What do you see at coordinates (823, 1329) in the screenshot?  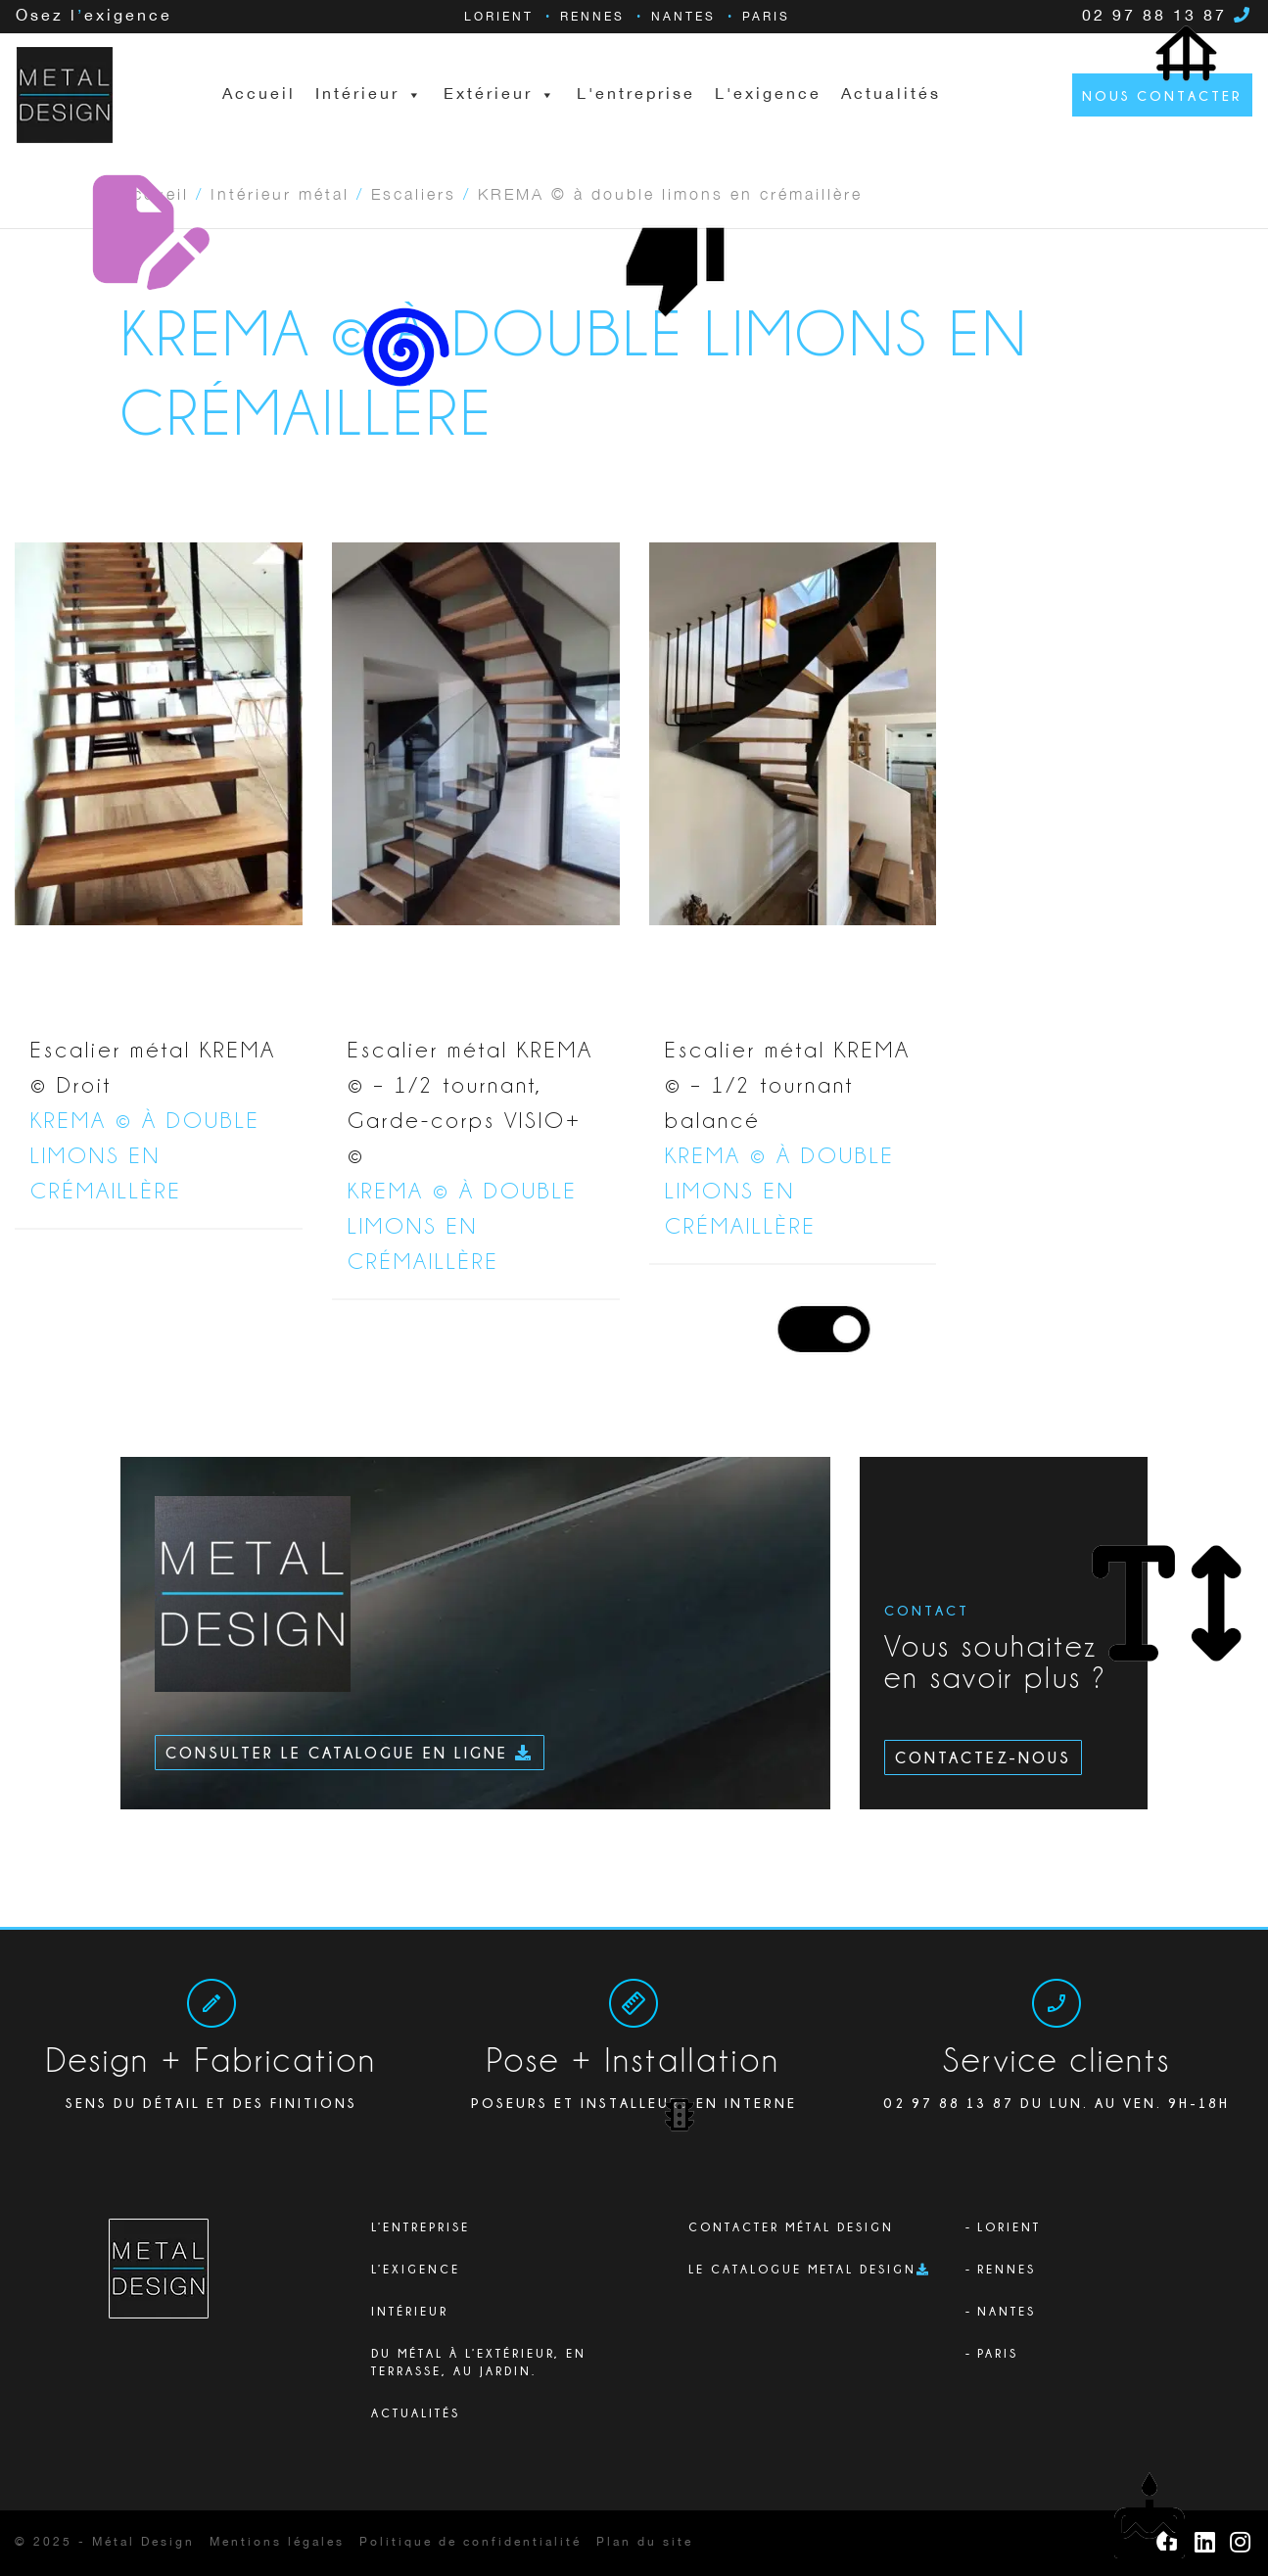 I see `toggle switch in the on/enabled state` at bounding box center [823, 1329].